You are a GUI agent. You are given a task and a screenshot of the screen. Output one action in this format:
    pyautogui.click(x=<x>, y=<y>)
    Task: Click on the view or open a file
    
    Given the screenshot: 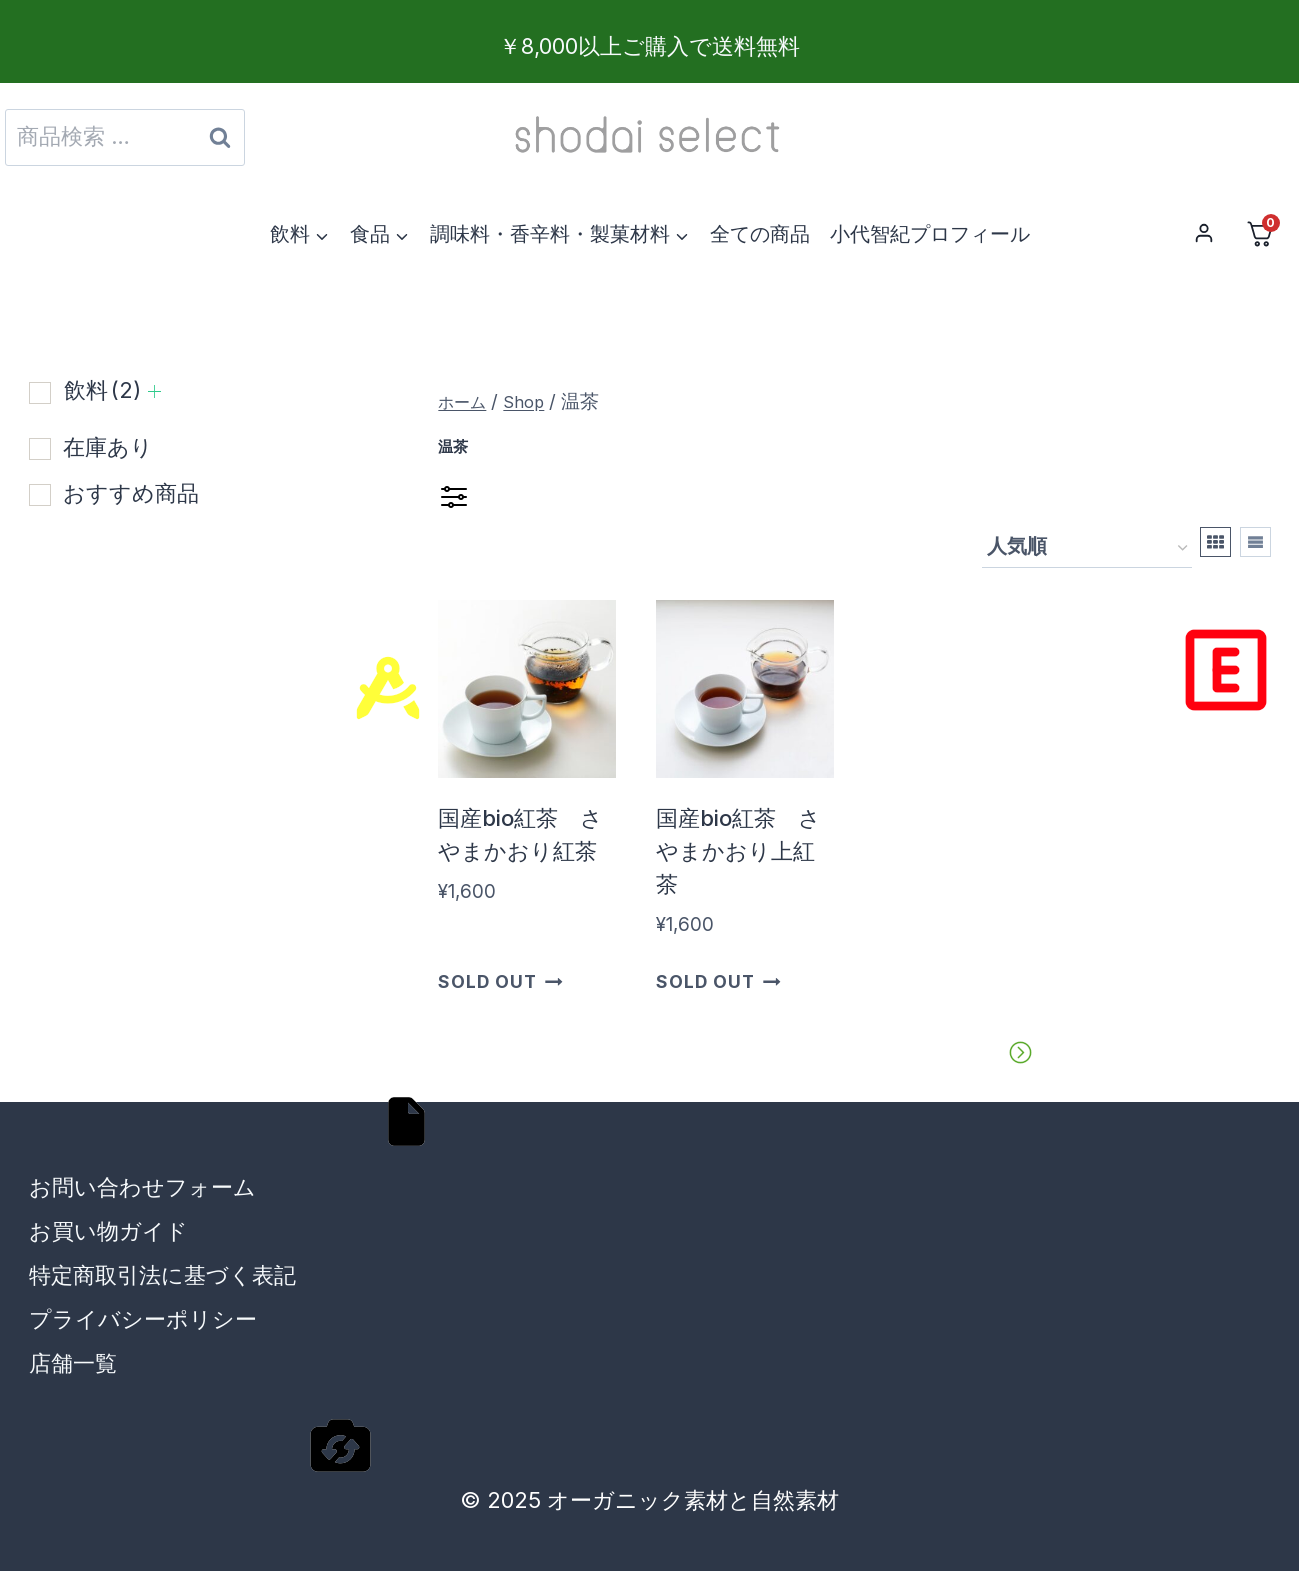 What is the action you would take?
    pyautogui.click(x=406, y=1121)
    